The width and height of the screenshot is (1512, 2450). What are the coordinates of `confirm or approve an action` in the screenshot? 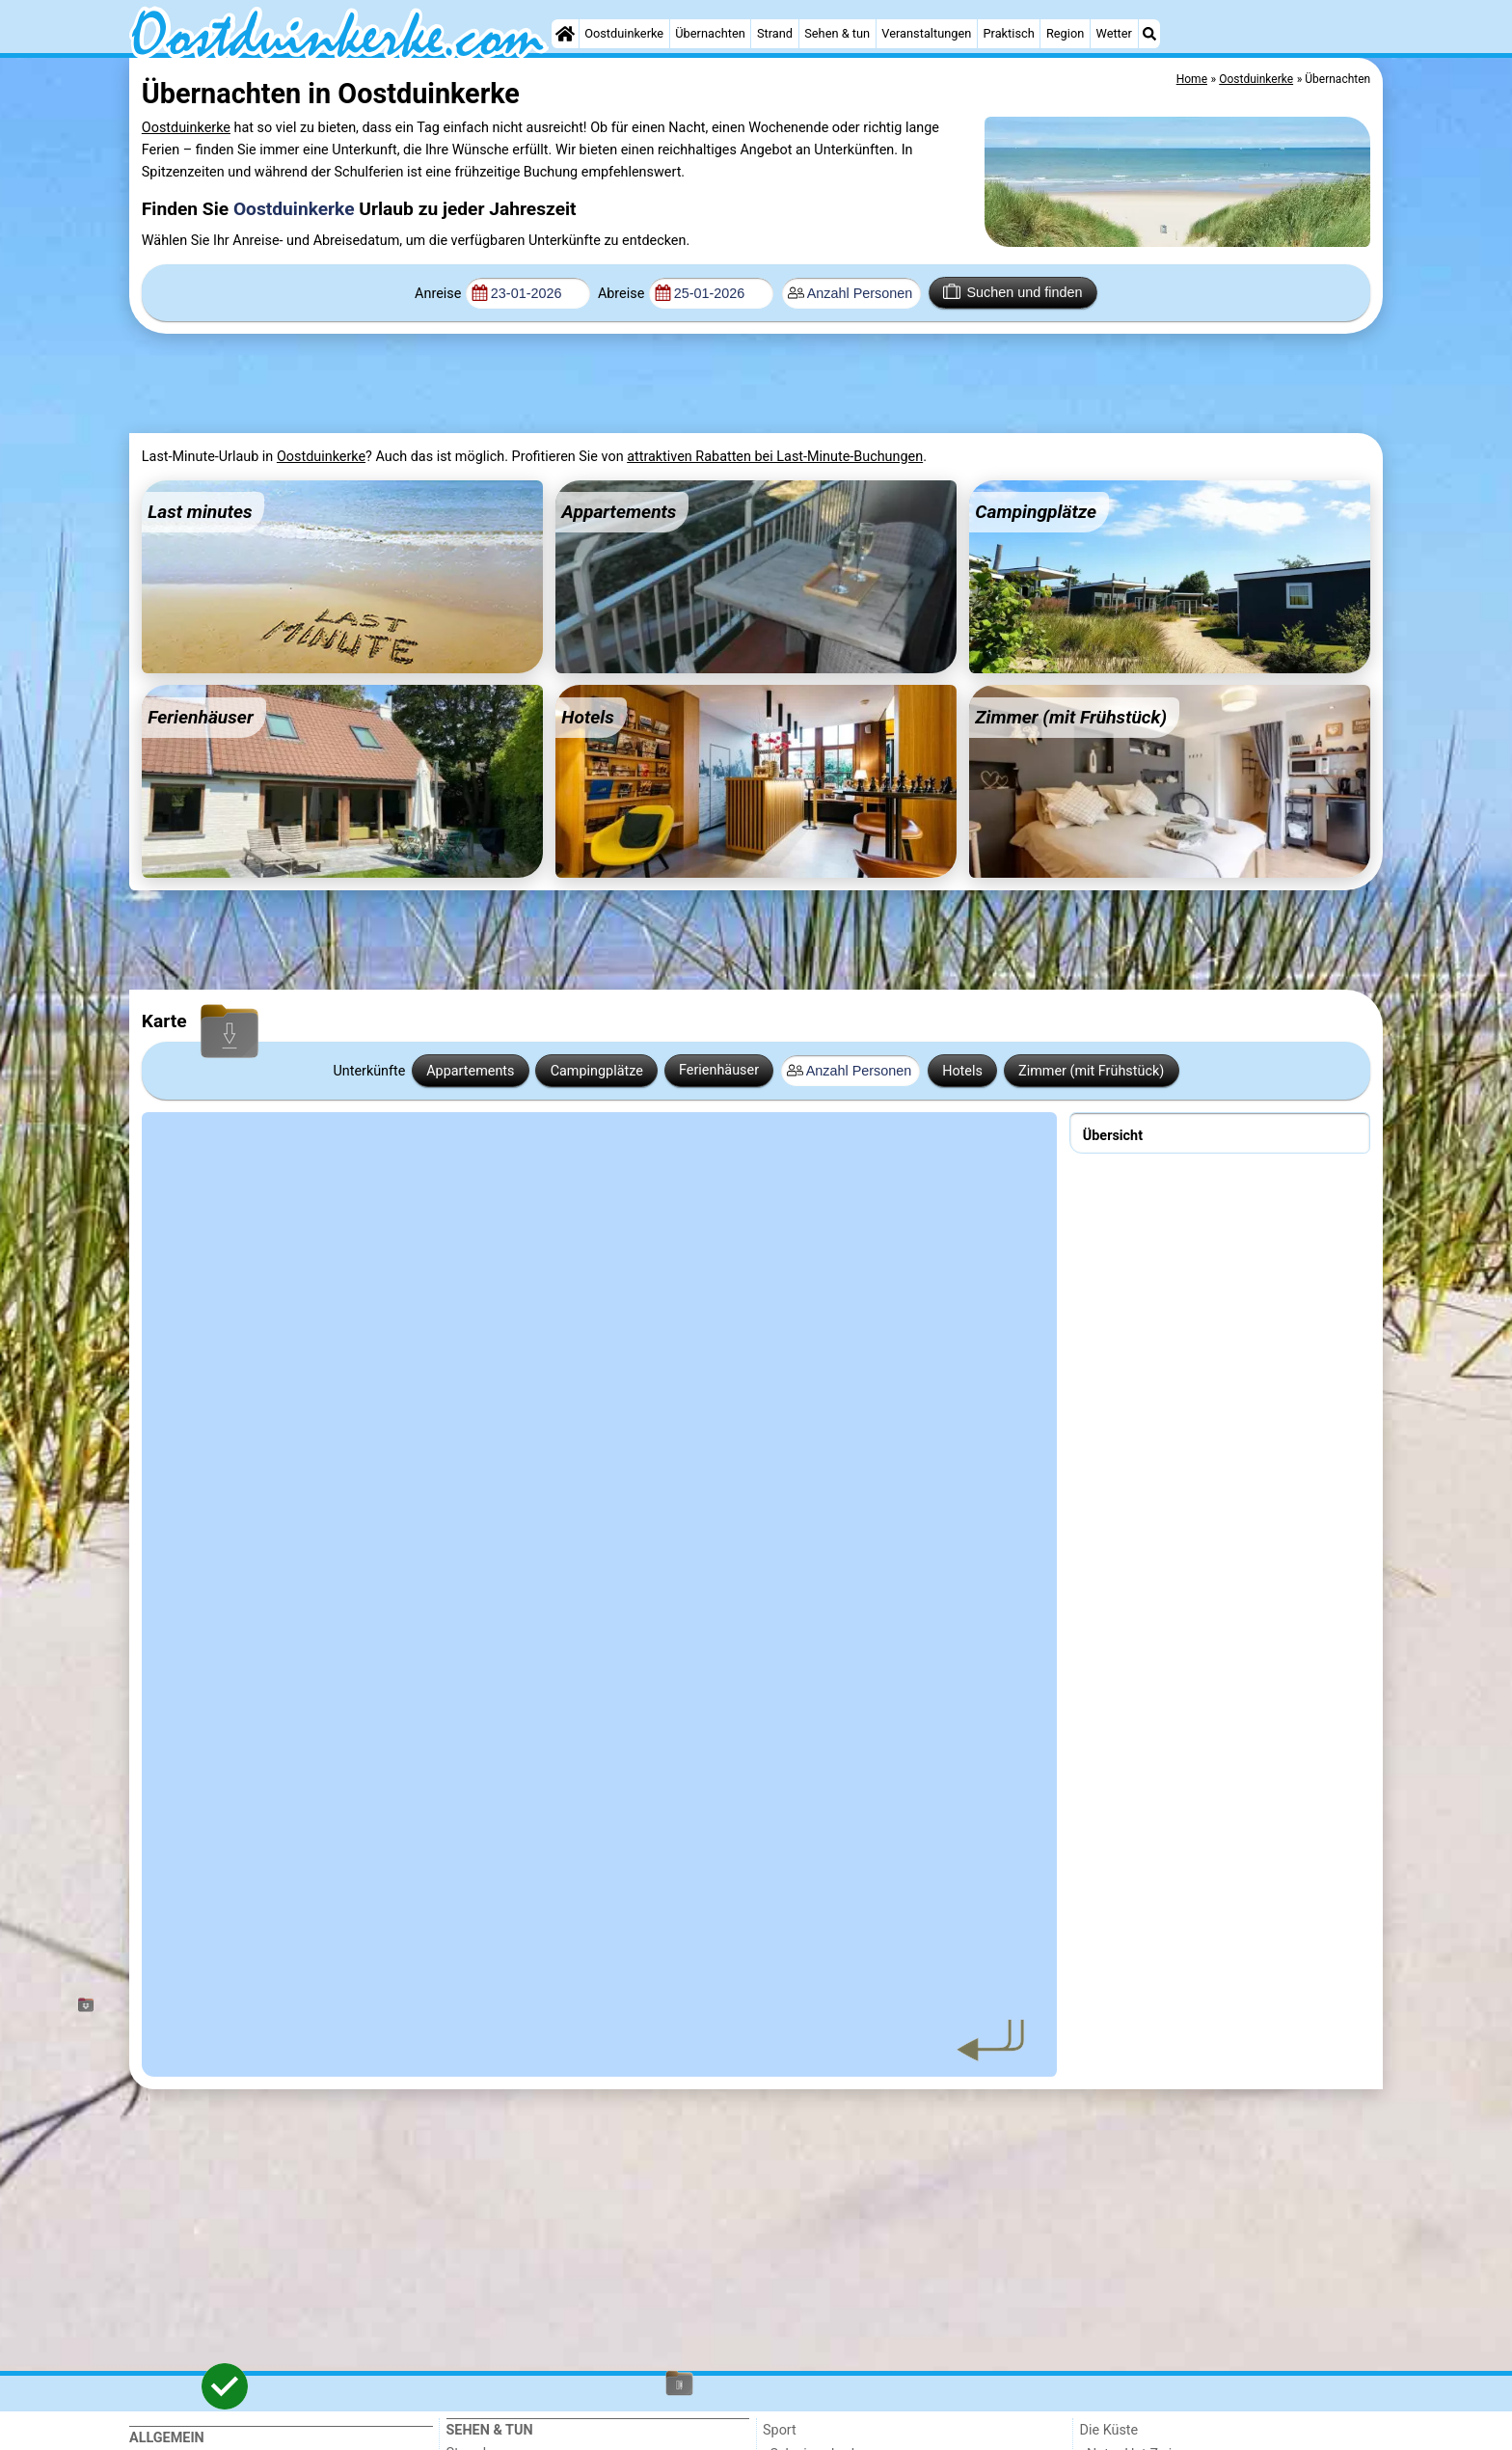 It's located at (225, 2386).